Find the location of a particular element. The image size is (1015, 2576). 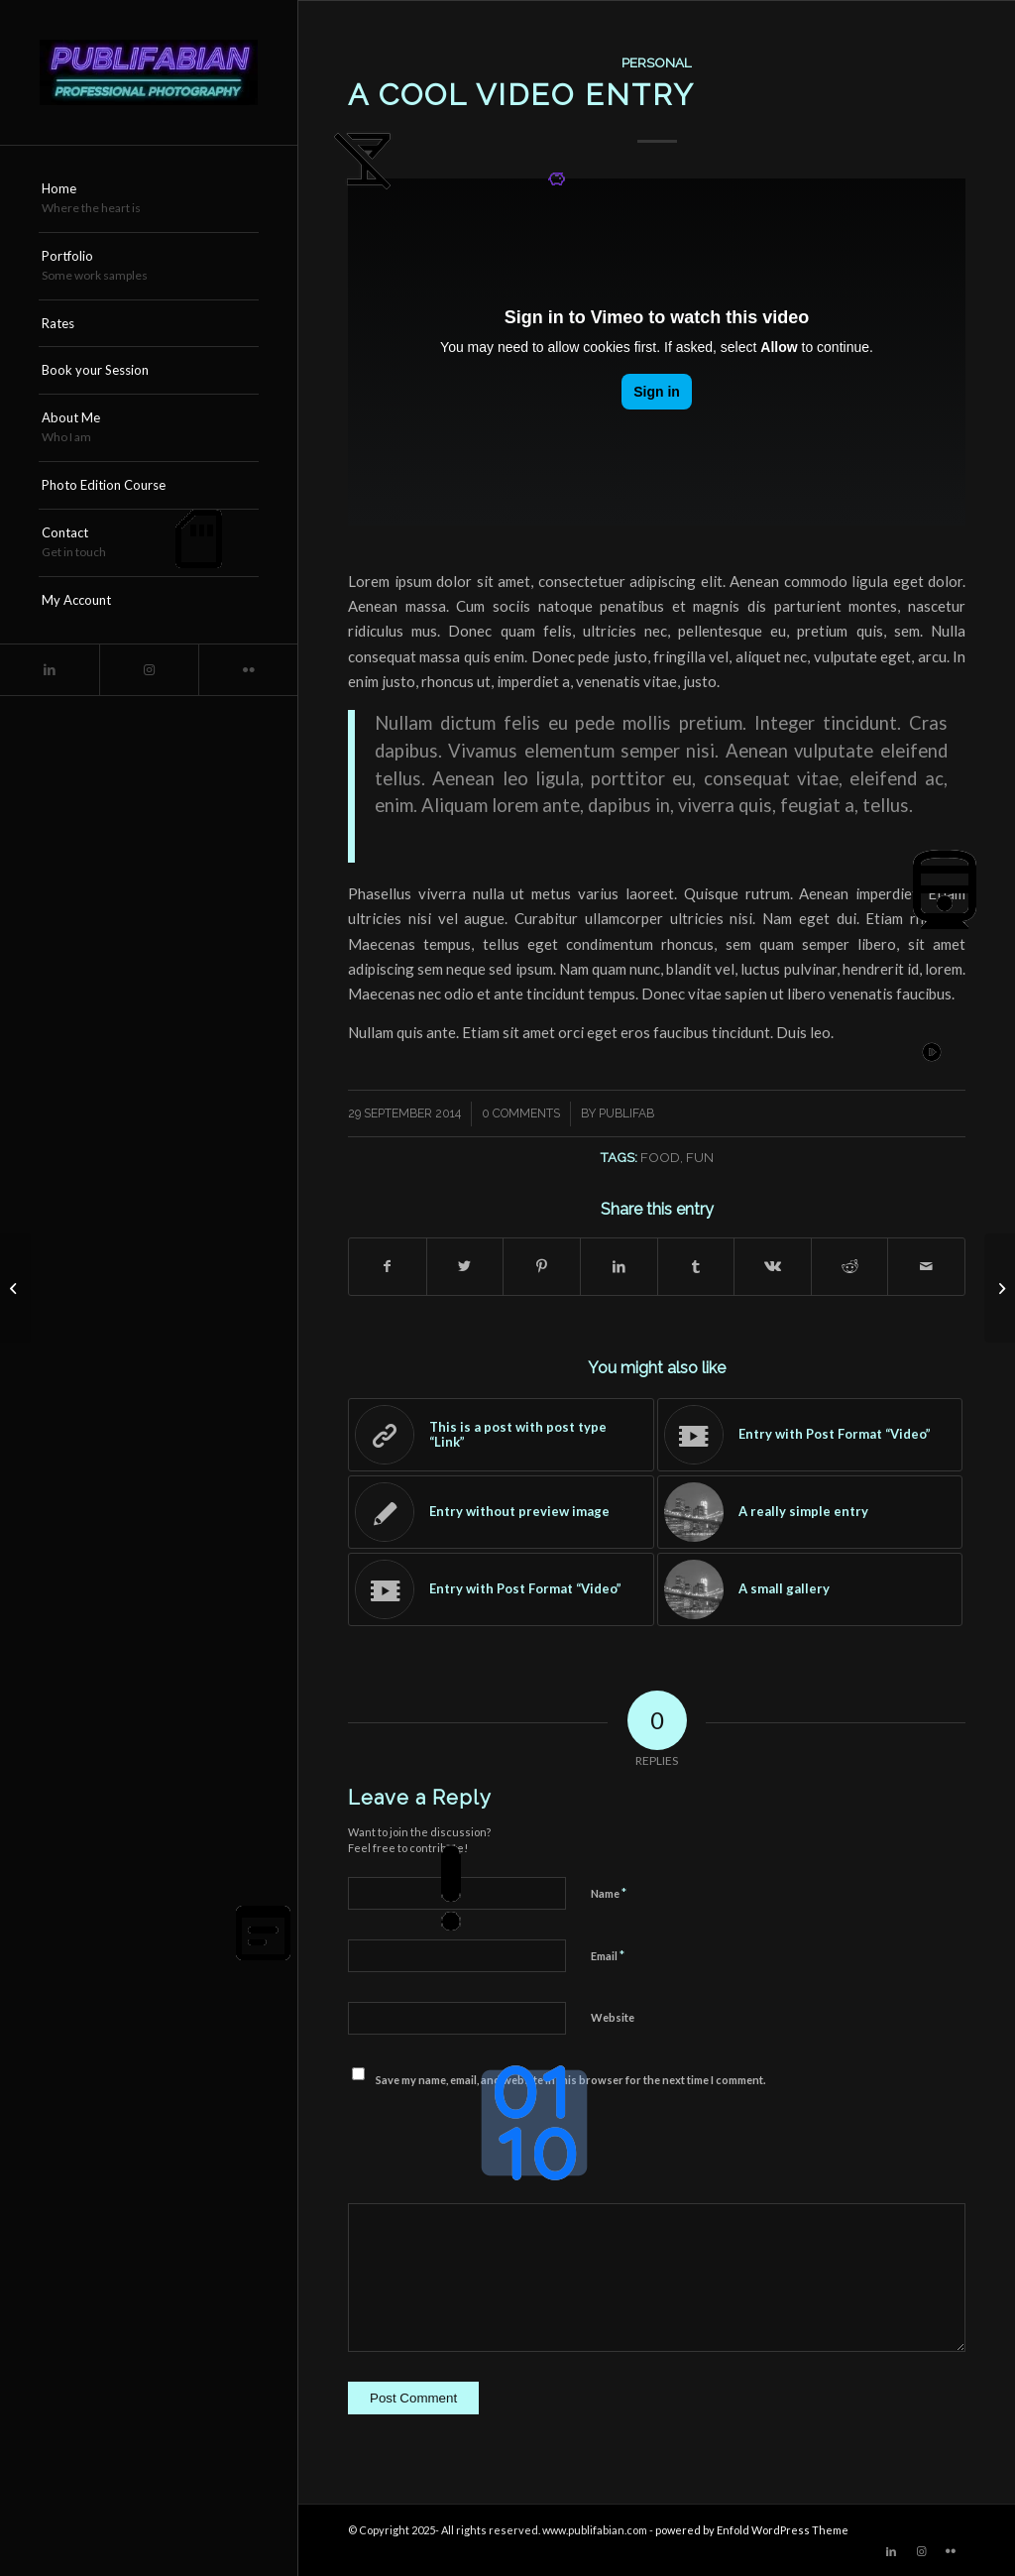

get railway or train directions is located at coordinates (945, 893).